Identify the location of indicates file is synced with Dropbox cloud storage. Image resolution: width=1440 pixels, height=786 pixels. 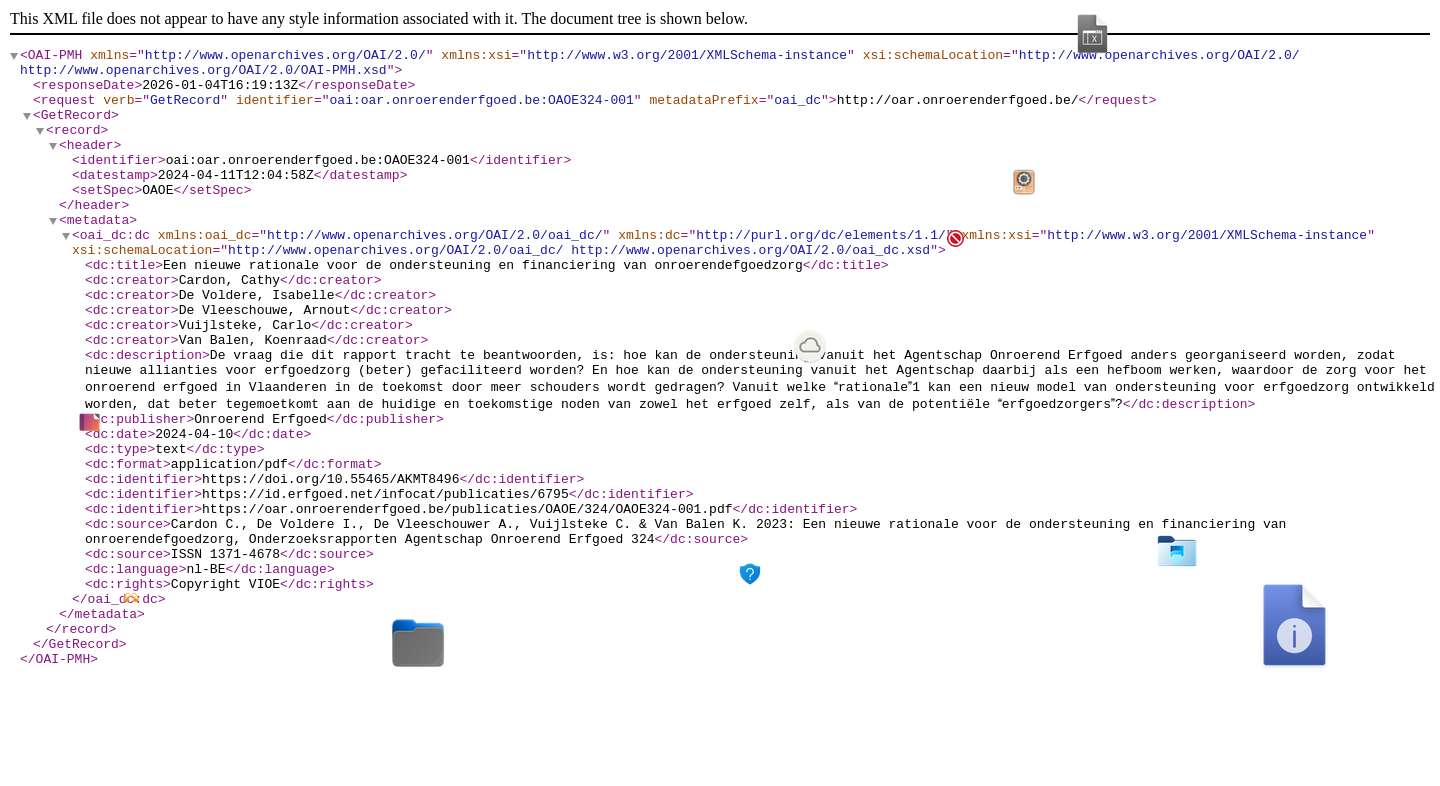
(810, 346).